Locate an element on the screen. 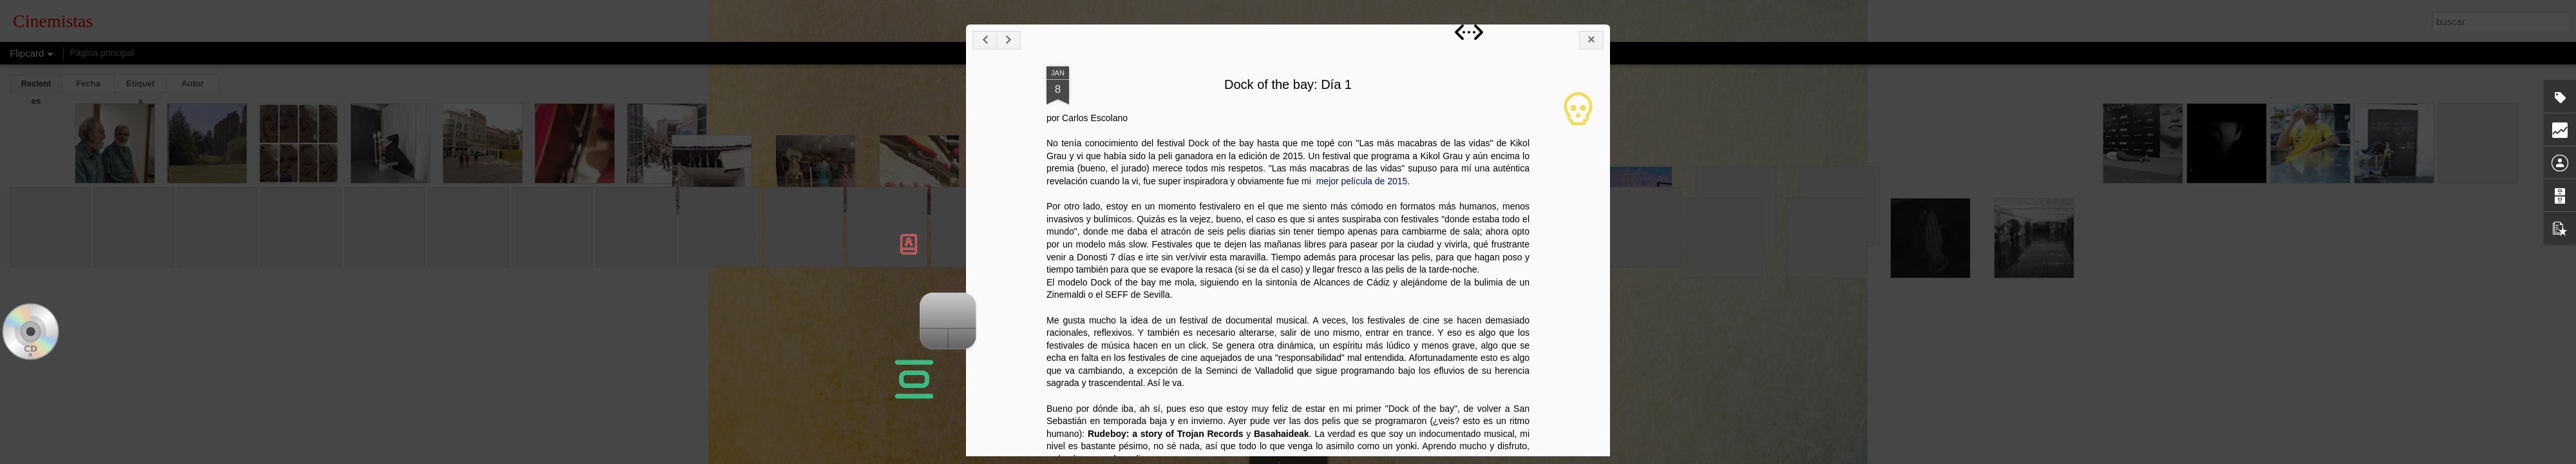 This screenshot has width=2576, height=464. expand or collapse content horizontally is located at coordinates (1469, 32).